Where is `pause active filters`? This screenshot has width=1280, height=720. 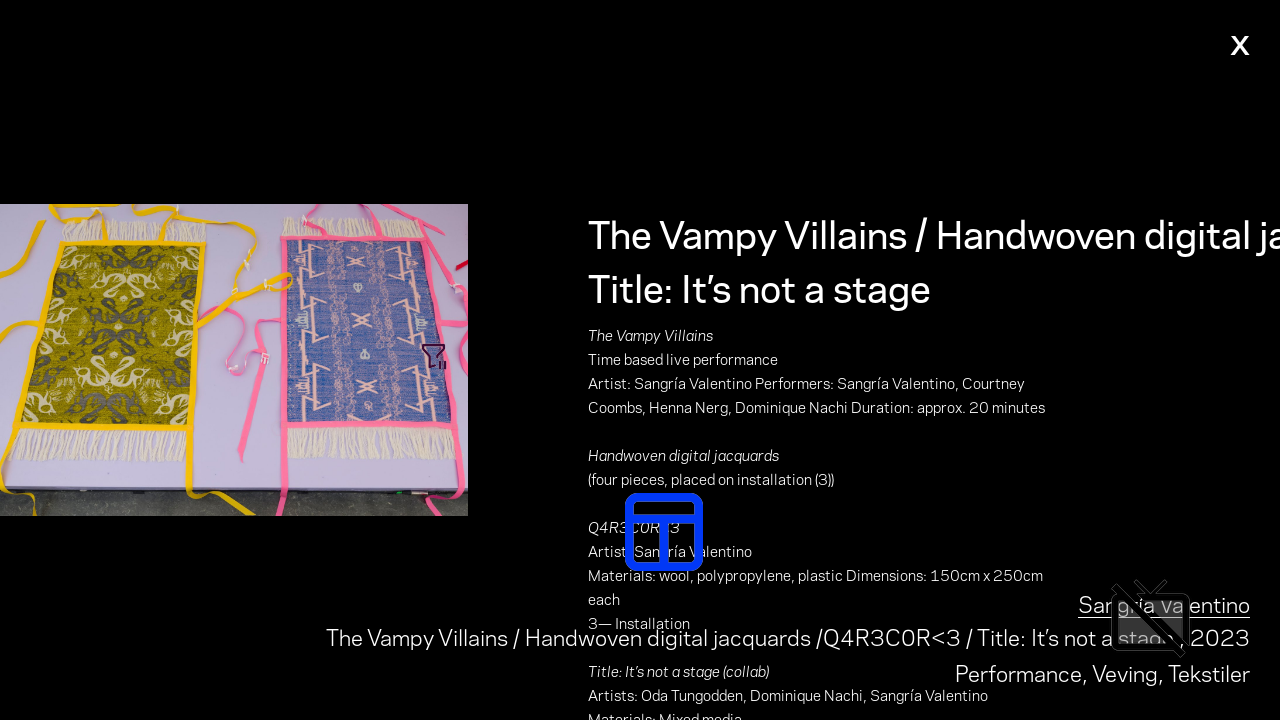
pause active filters is located at coordinates (433, 355).